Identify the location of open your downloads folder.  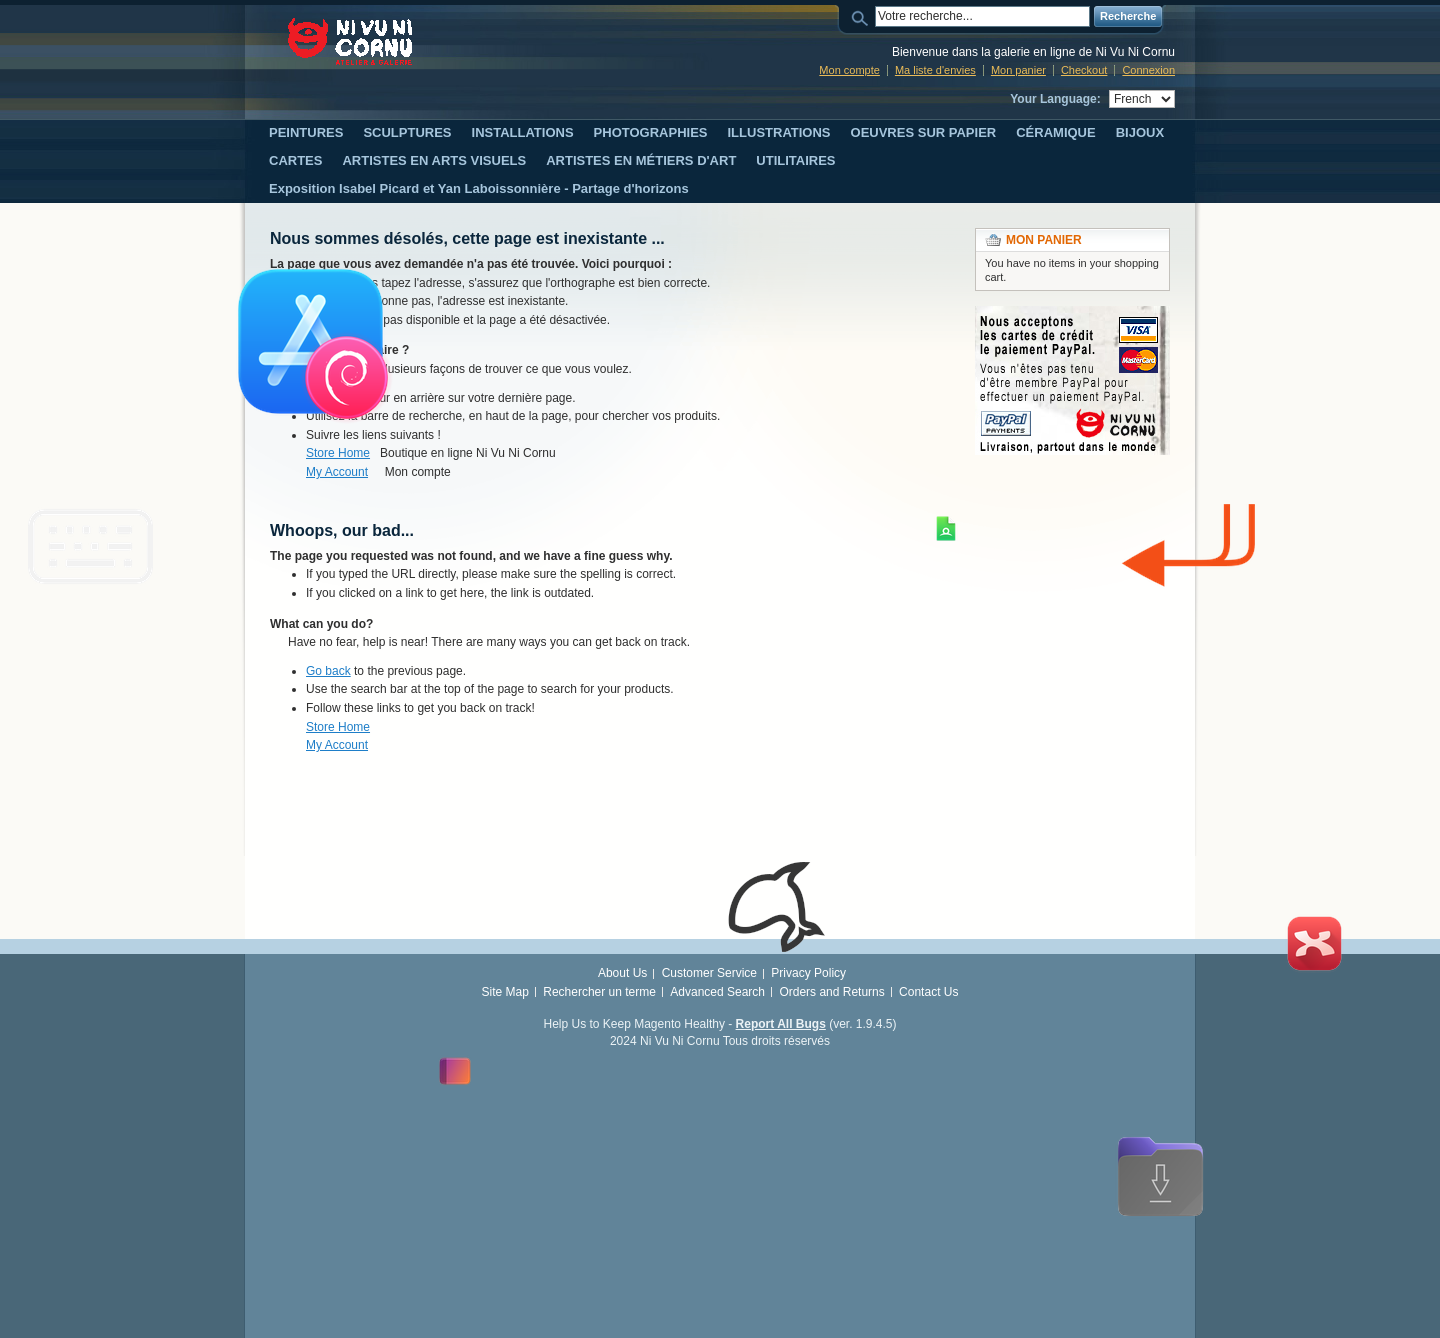
(1160, 1176).